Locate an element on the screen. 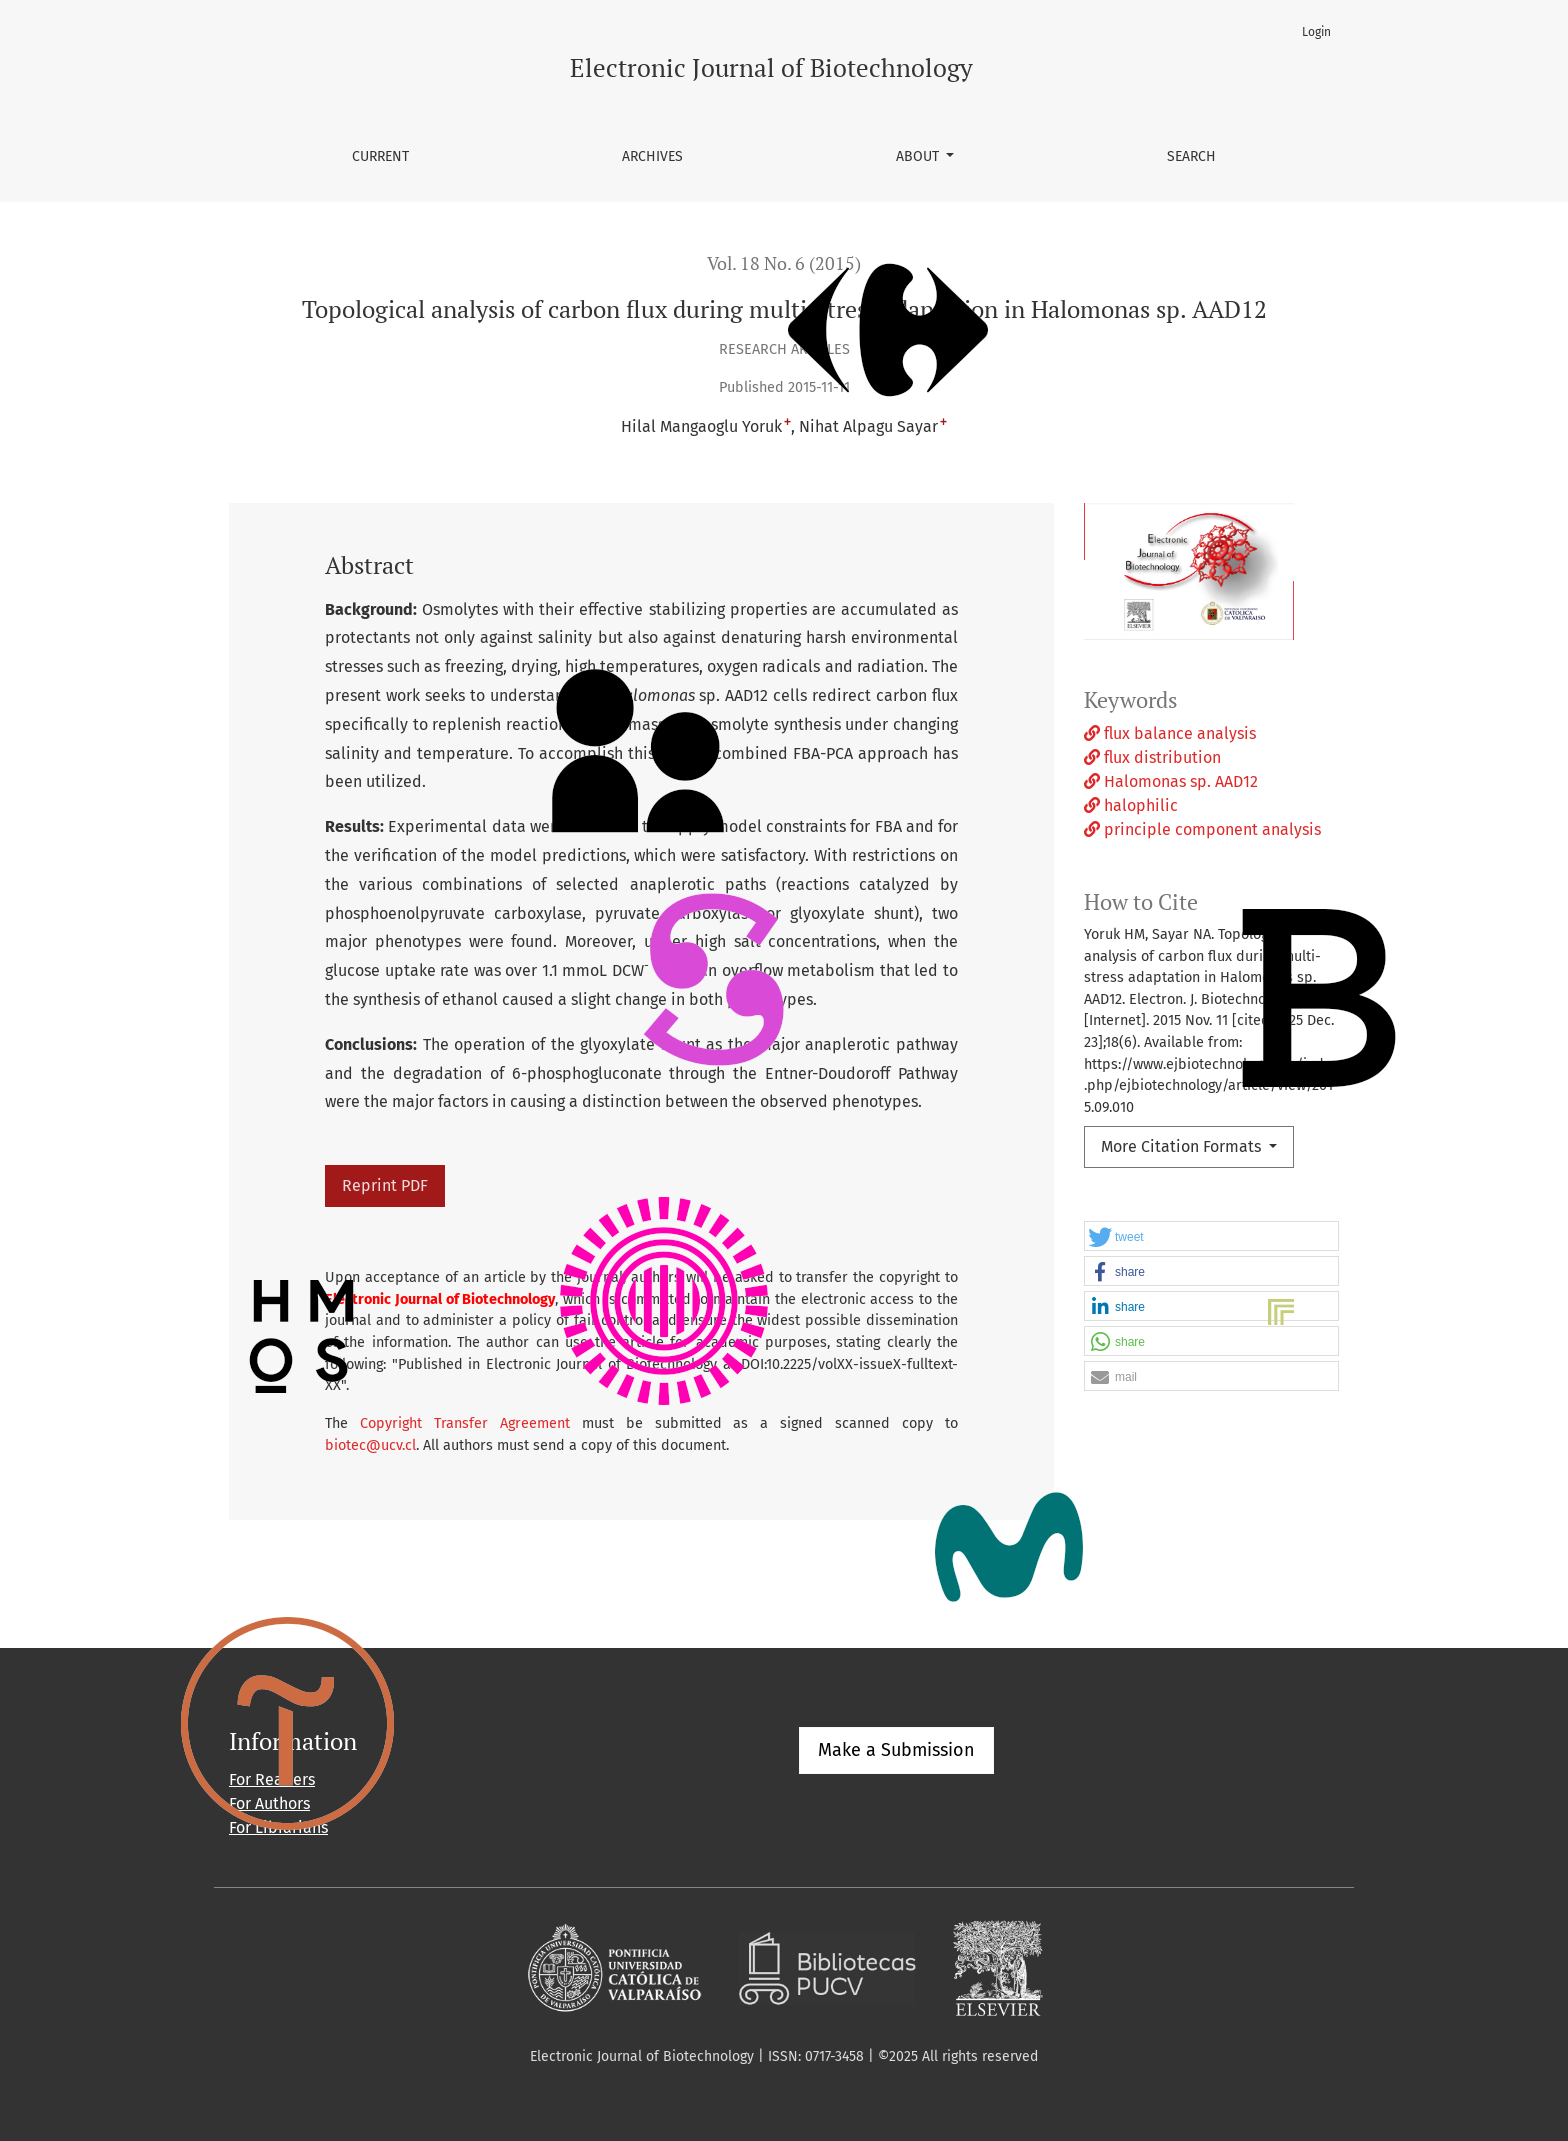 The height and width of the screenshot is (2141, 1568). open the Carrefour shopping app is located at coordinates (888, 330).